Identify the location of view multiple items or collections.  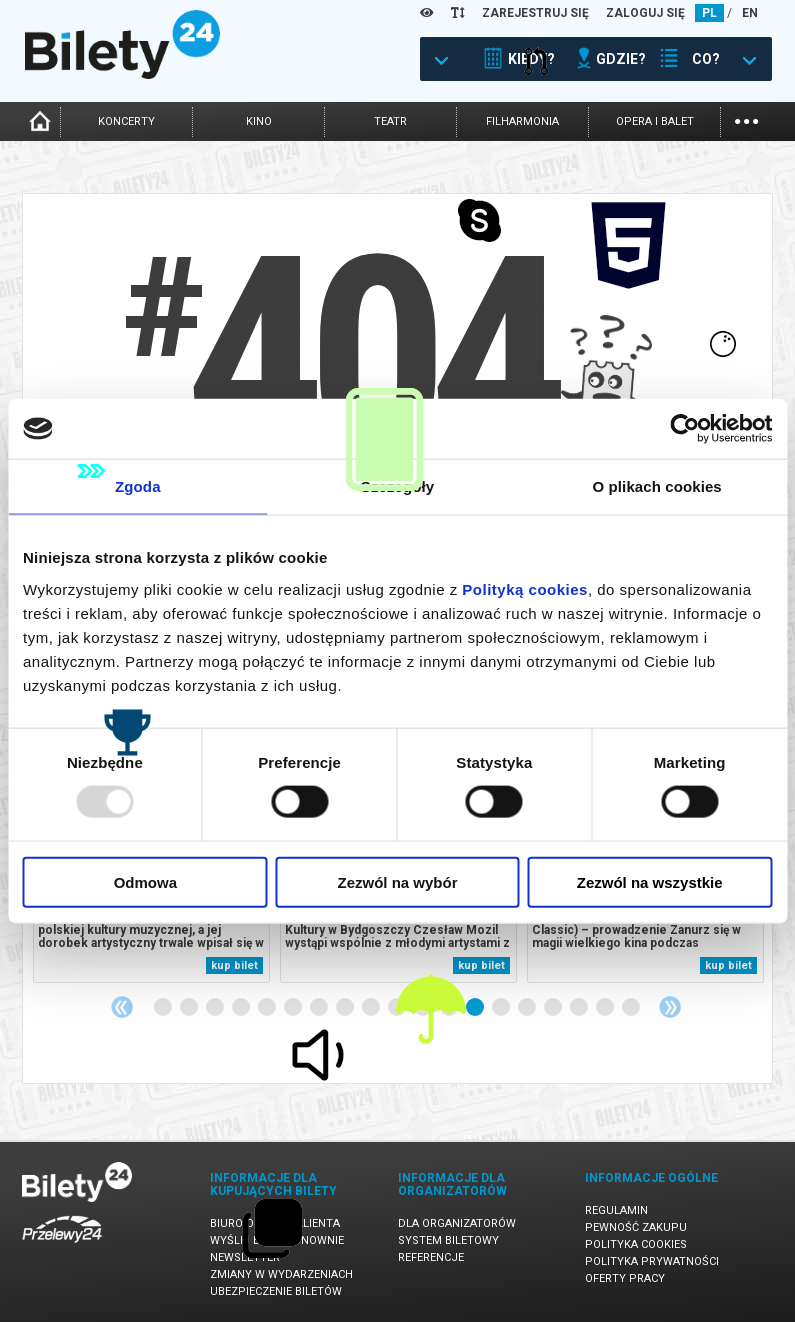
(272, 1228).